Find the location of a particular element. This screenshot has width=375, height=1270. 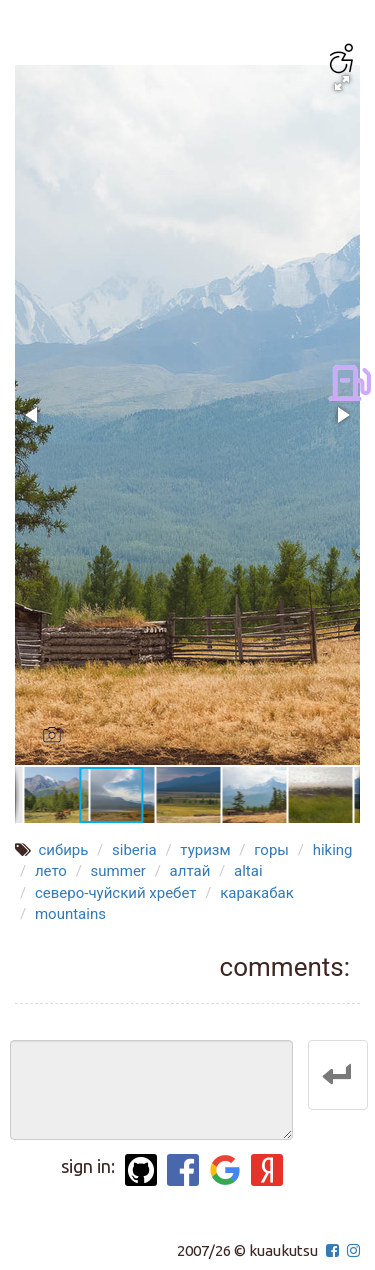

indicates wheelchair accessible route or facility is located at coordinates (342, 59).